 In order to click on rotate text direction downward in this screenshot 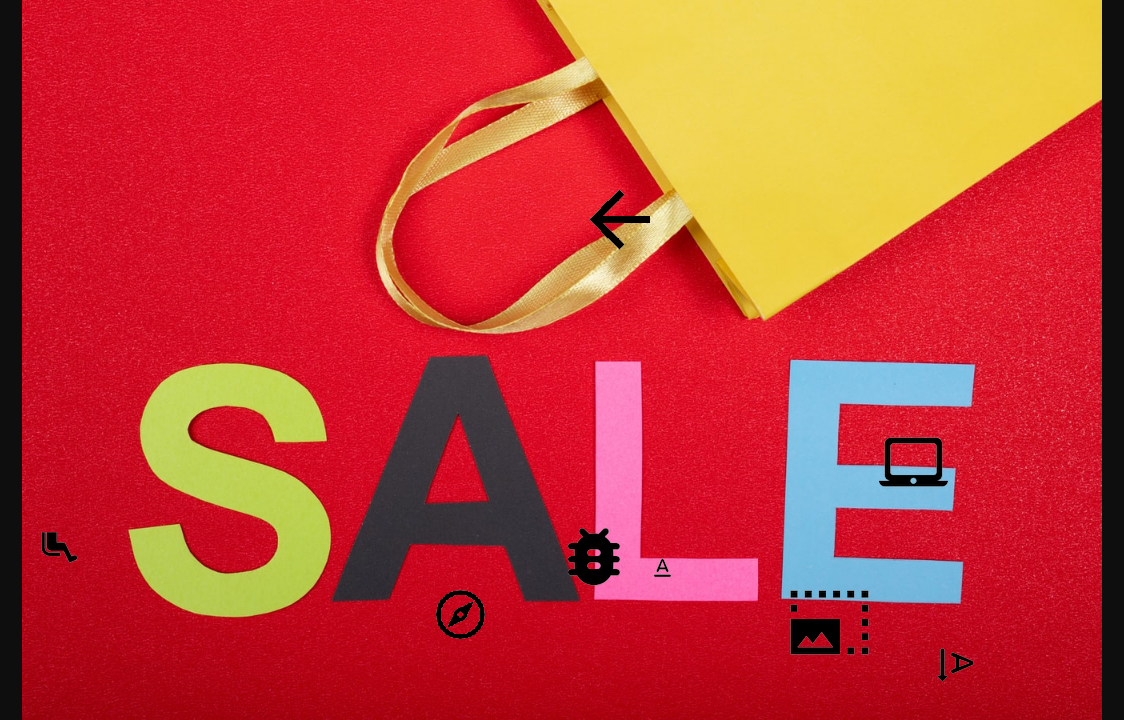, I will do `click(955, 665)`.